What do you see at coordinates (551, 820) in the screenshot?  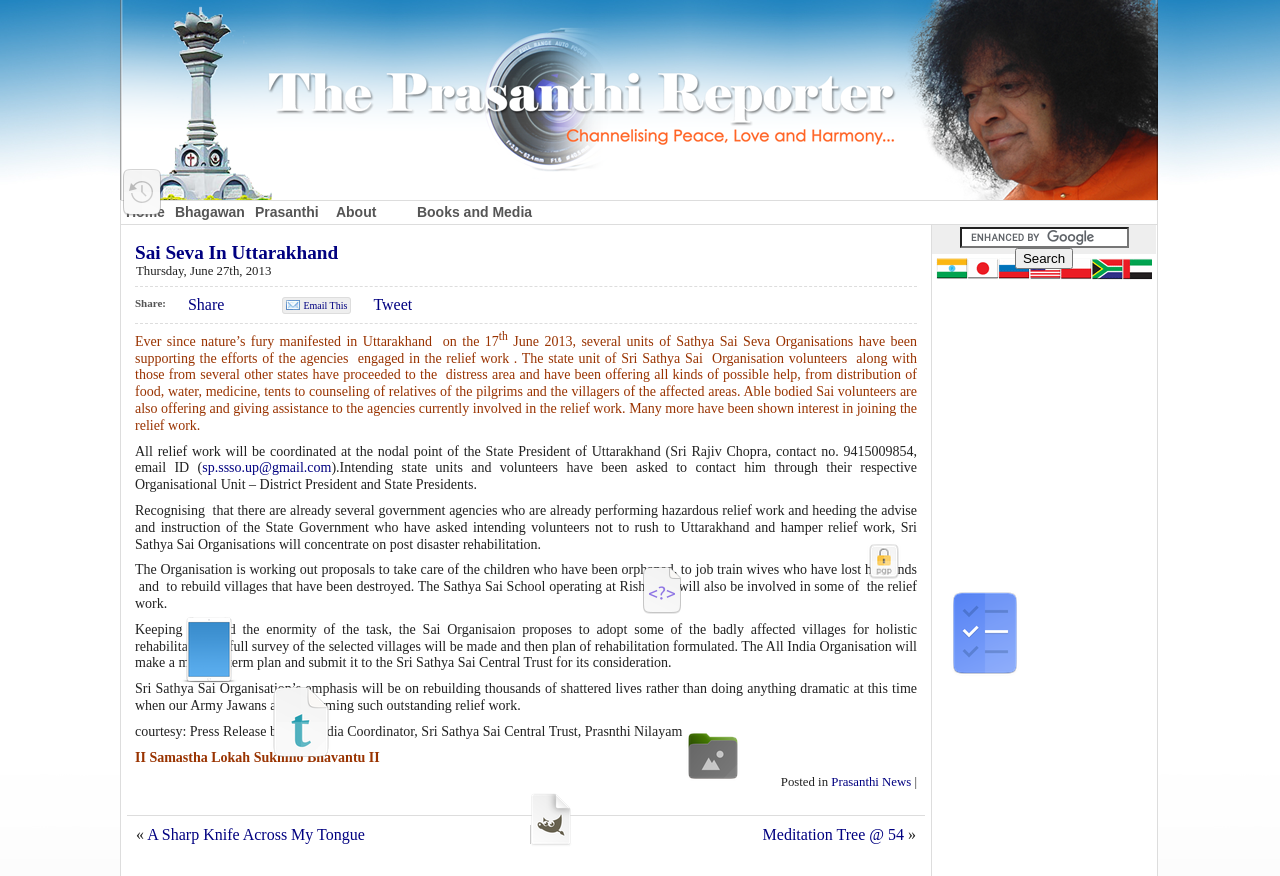 I see `open a compressed GIMP project file` at bounding box center [551, 820].